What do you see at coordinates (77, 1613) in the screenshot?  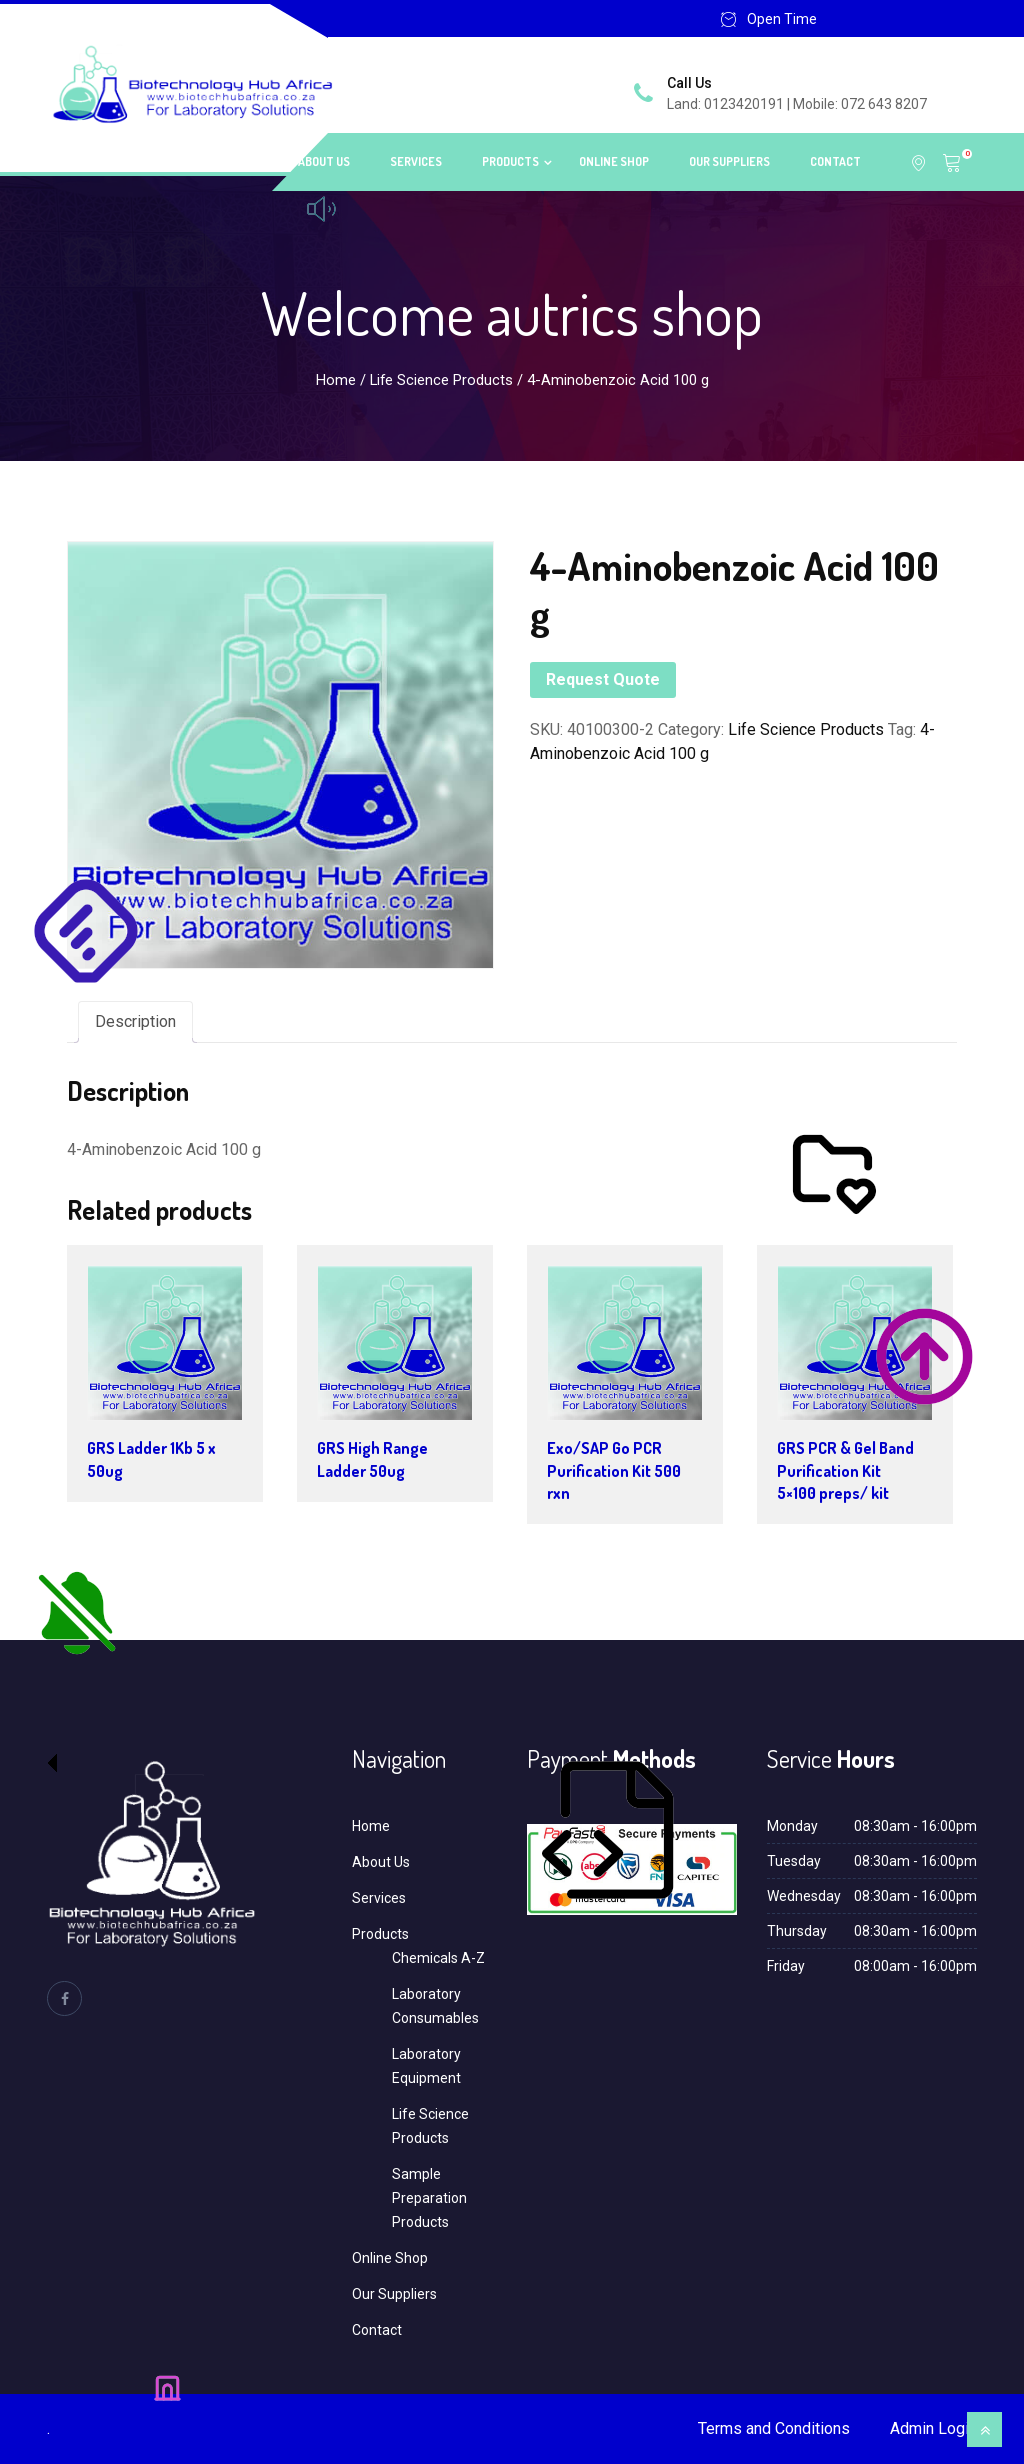 I see `mute or disable notifications` at bounding box center [77, 1613].